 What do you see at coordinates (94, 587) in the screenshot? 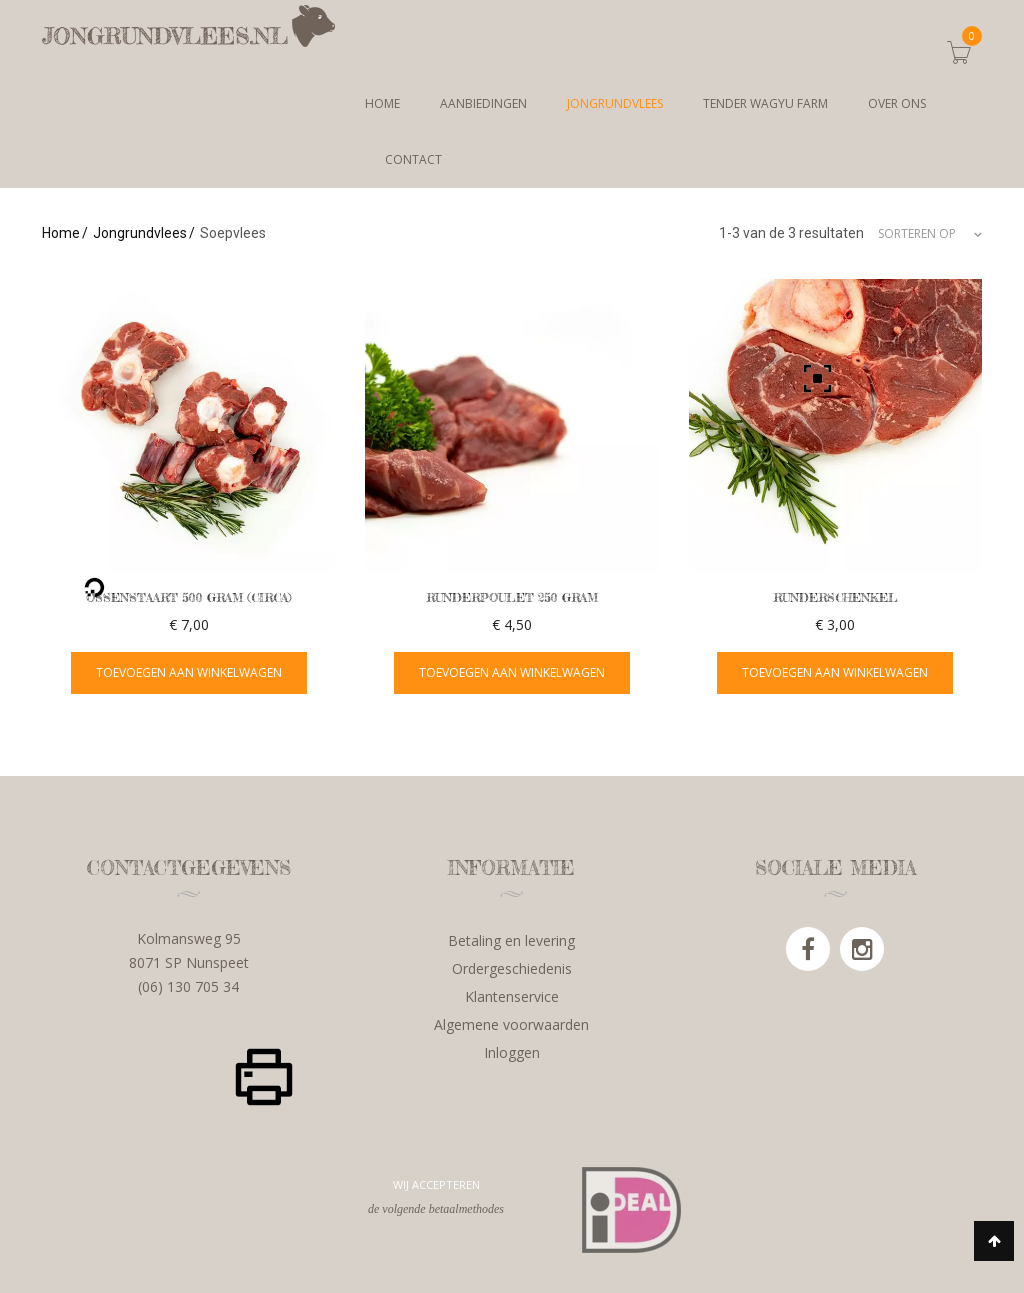
I see `DigitalOcean brand logo` at bounding box center [94, 587].